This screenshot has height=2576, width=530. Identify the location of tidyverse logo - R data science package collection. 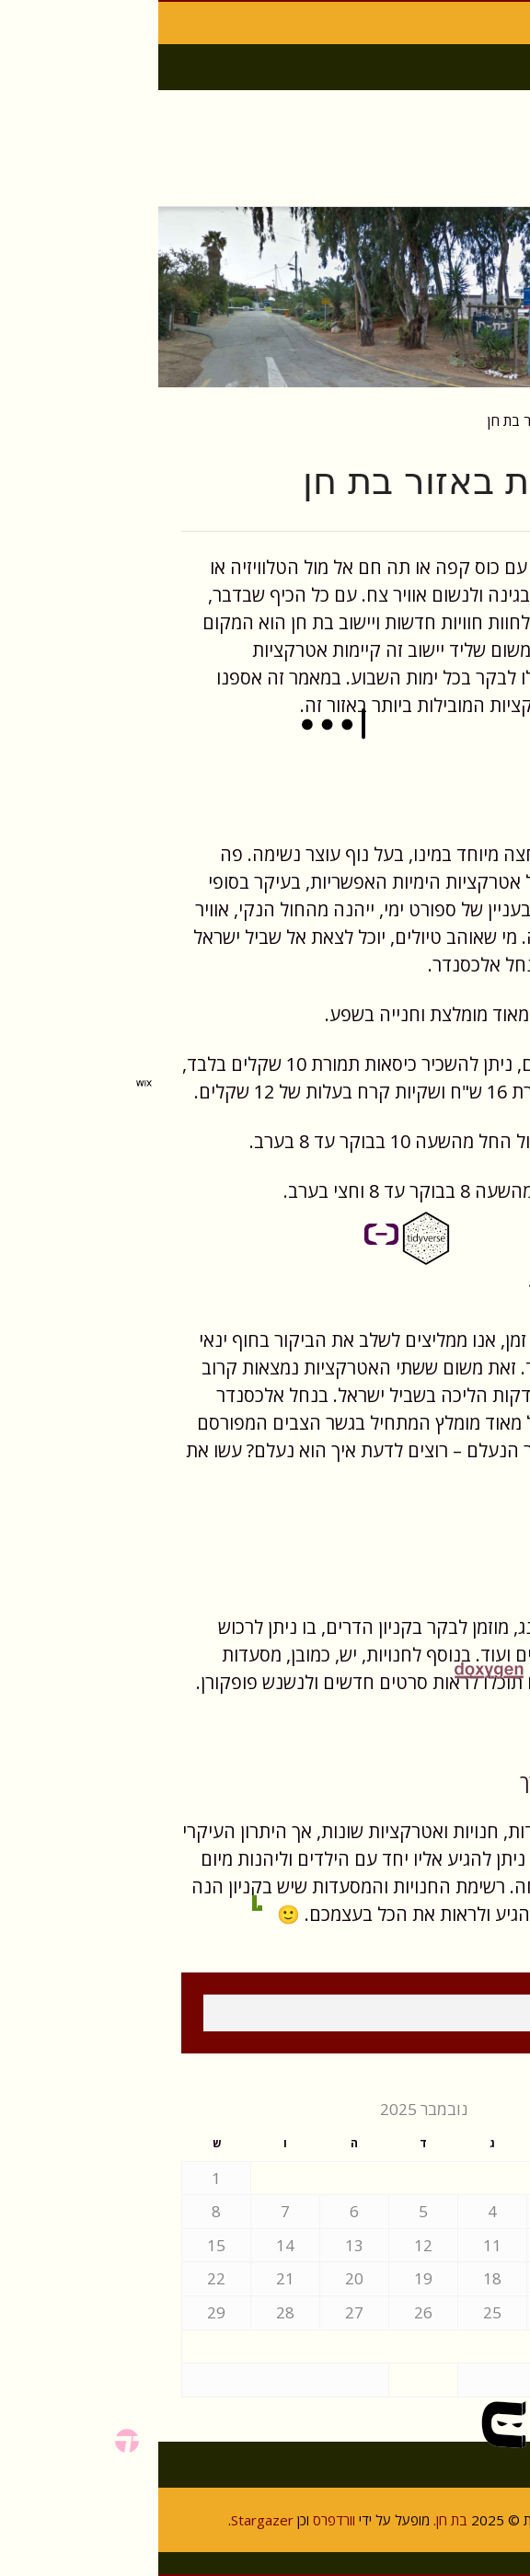
(426, 1238).